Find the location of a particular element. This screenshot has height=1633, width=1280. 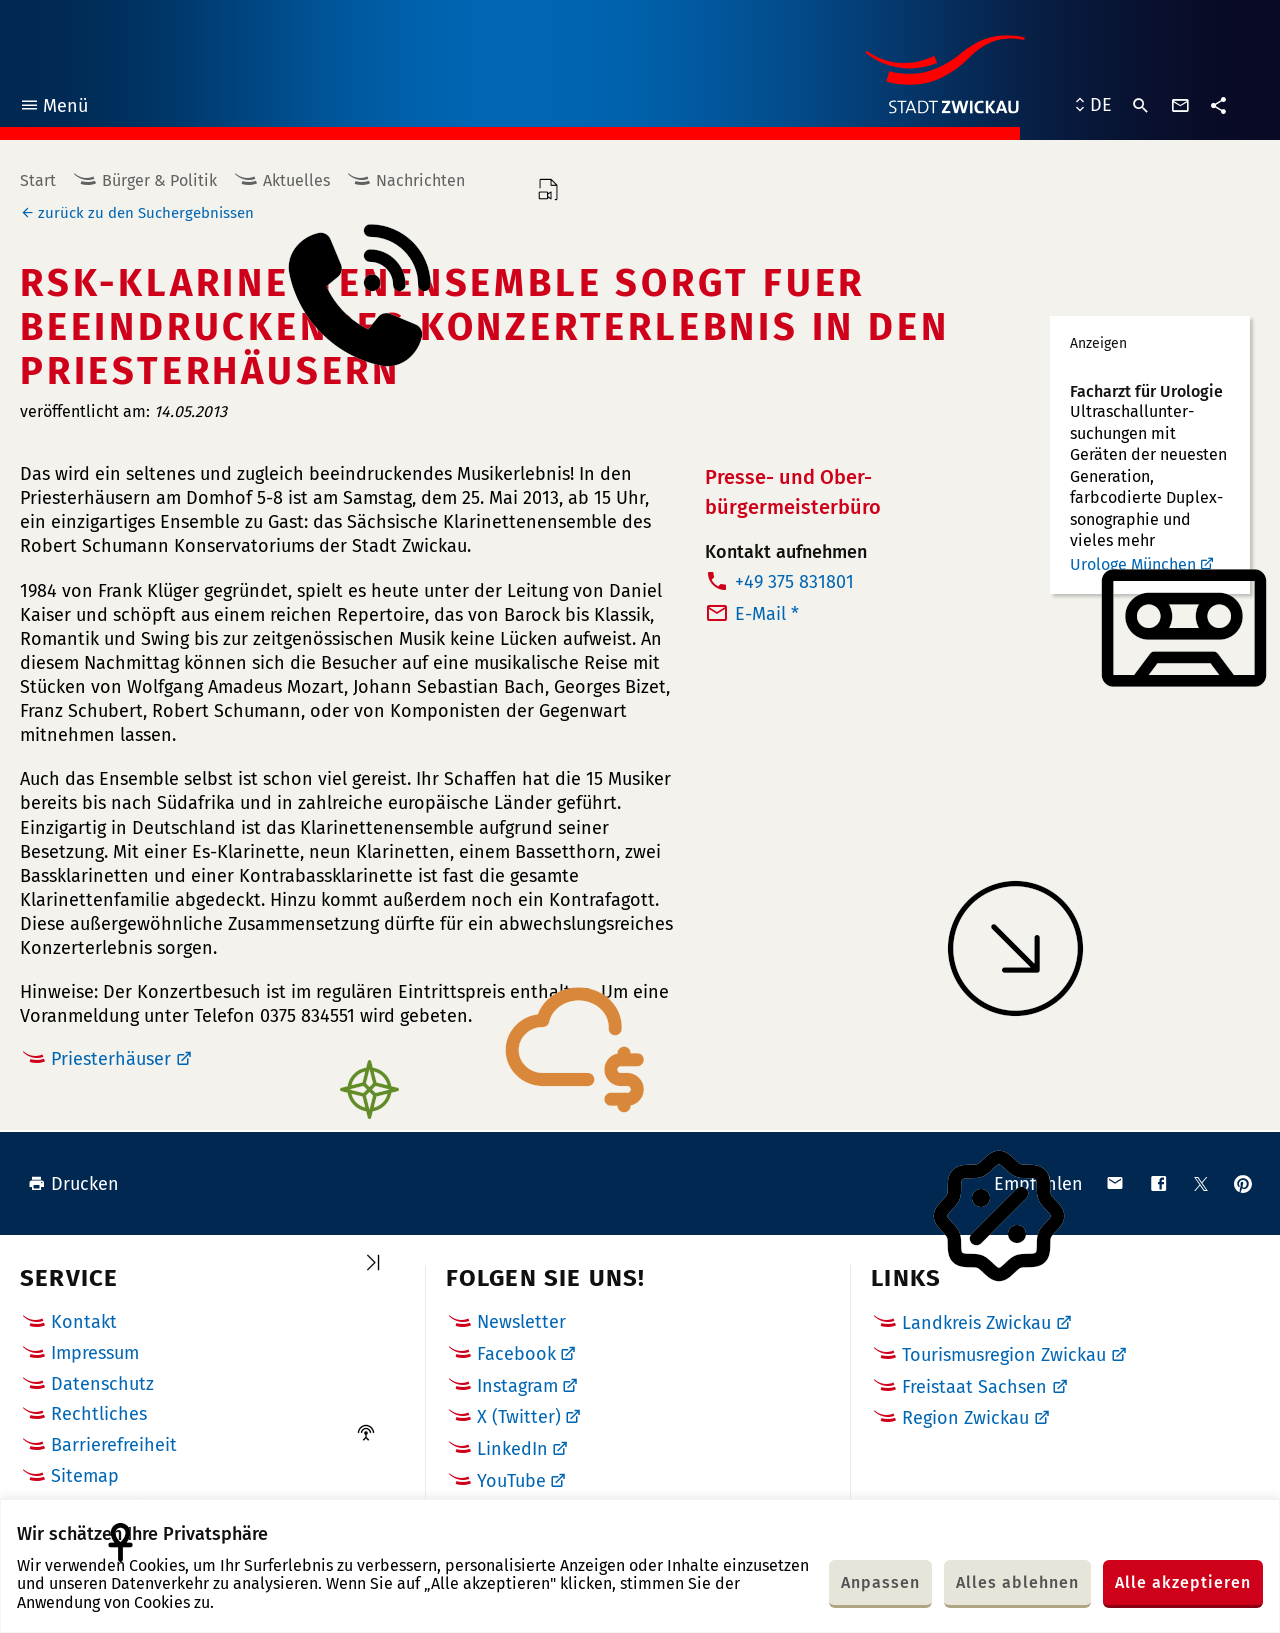

access audio recordings or voice memos is located at coordinates (1184, 628).